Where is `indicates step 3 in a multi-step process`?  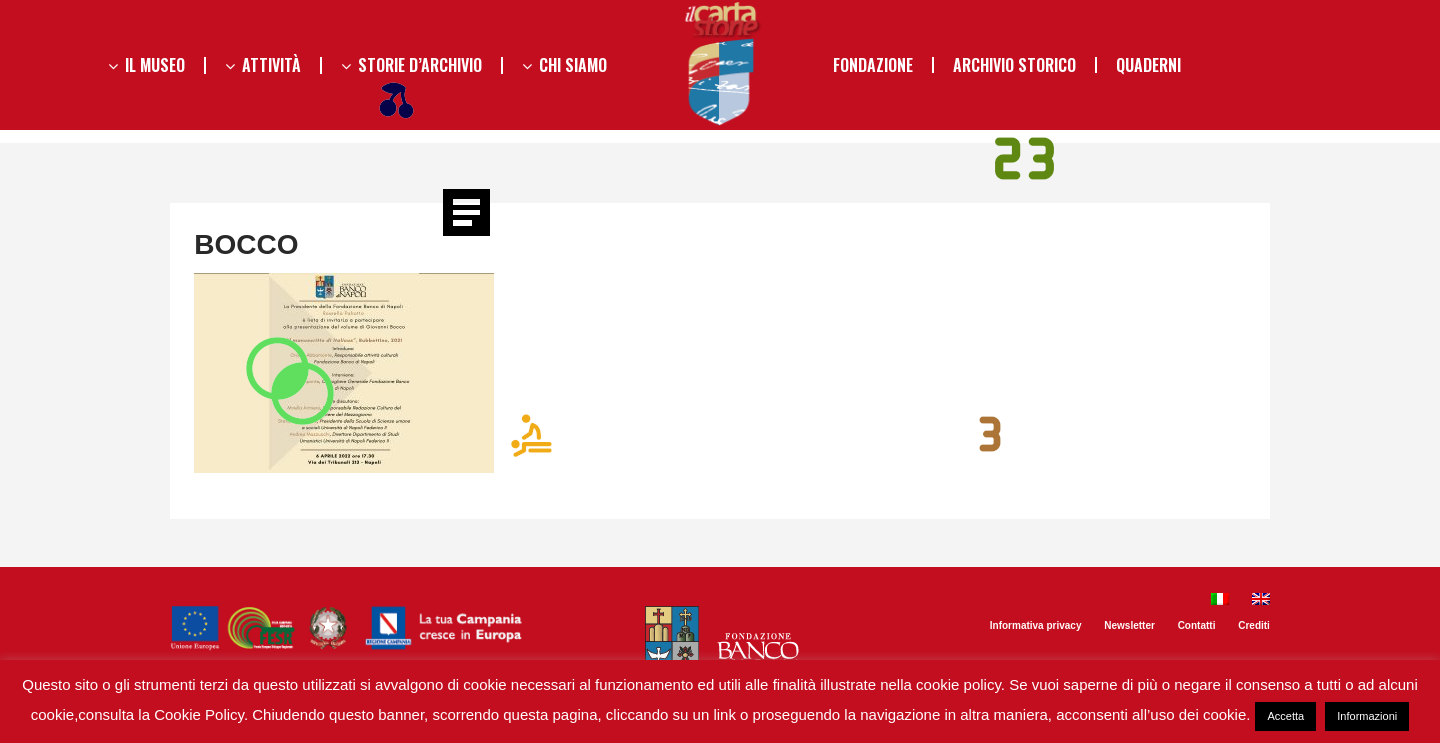 indicates step 3 in a multi-step process is located at coordinates (990, 434).